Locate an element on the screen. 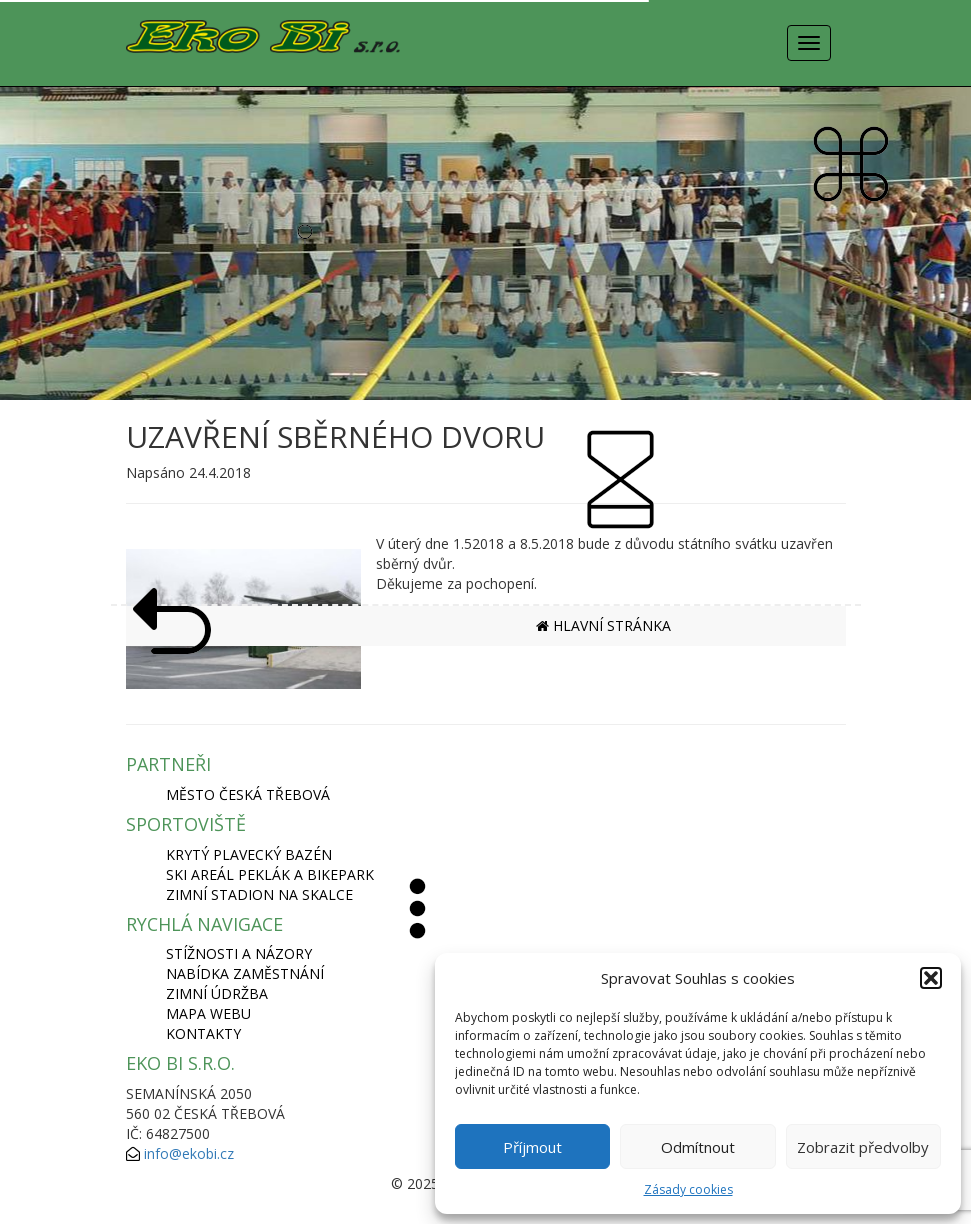  indicates time is running low is located at coordinates (620, 479).